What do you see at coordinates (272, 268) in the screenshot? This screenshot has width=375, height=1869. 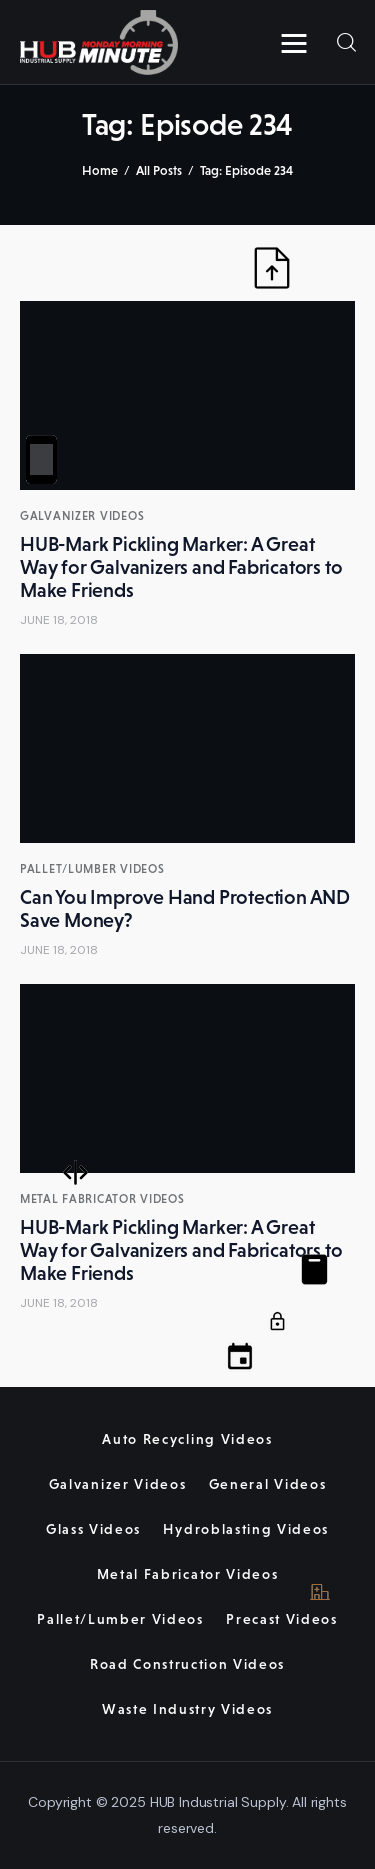 I see `upload a file` at bounding box center [272, 268].